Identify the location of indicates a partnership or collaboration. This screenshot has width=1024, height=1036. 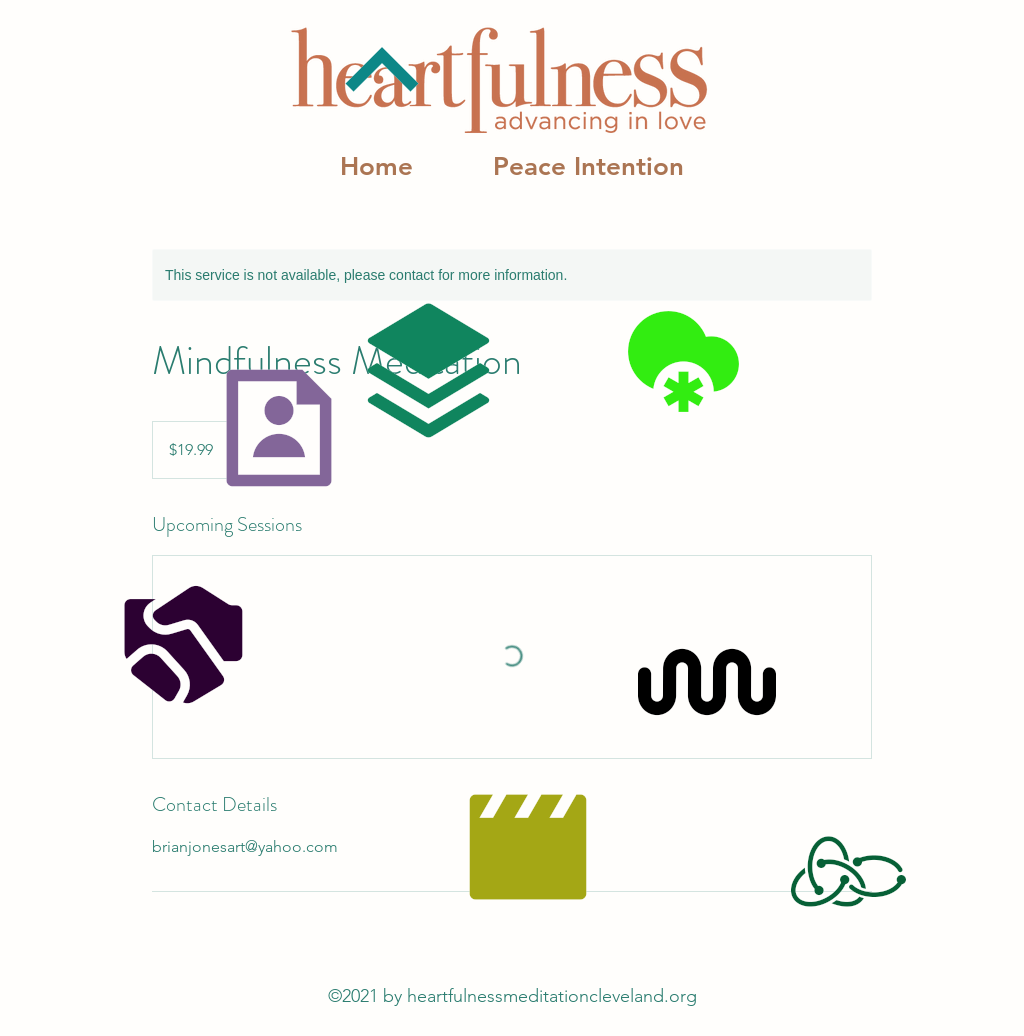
(186, 642).